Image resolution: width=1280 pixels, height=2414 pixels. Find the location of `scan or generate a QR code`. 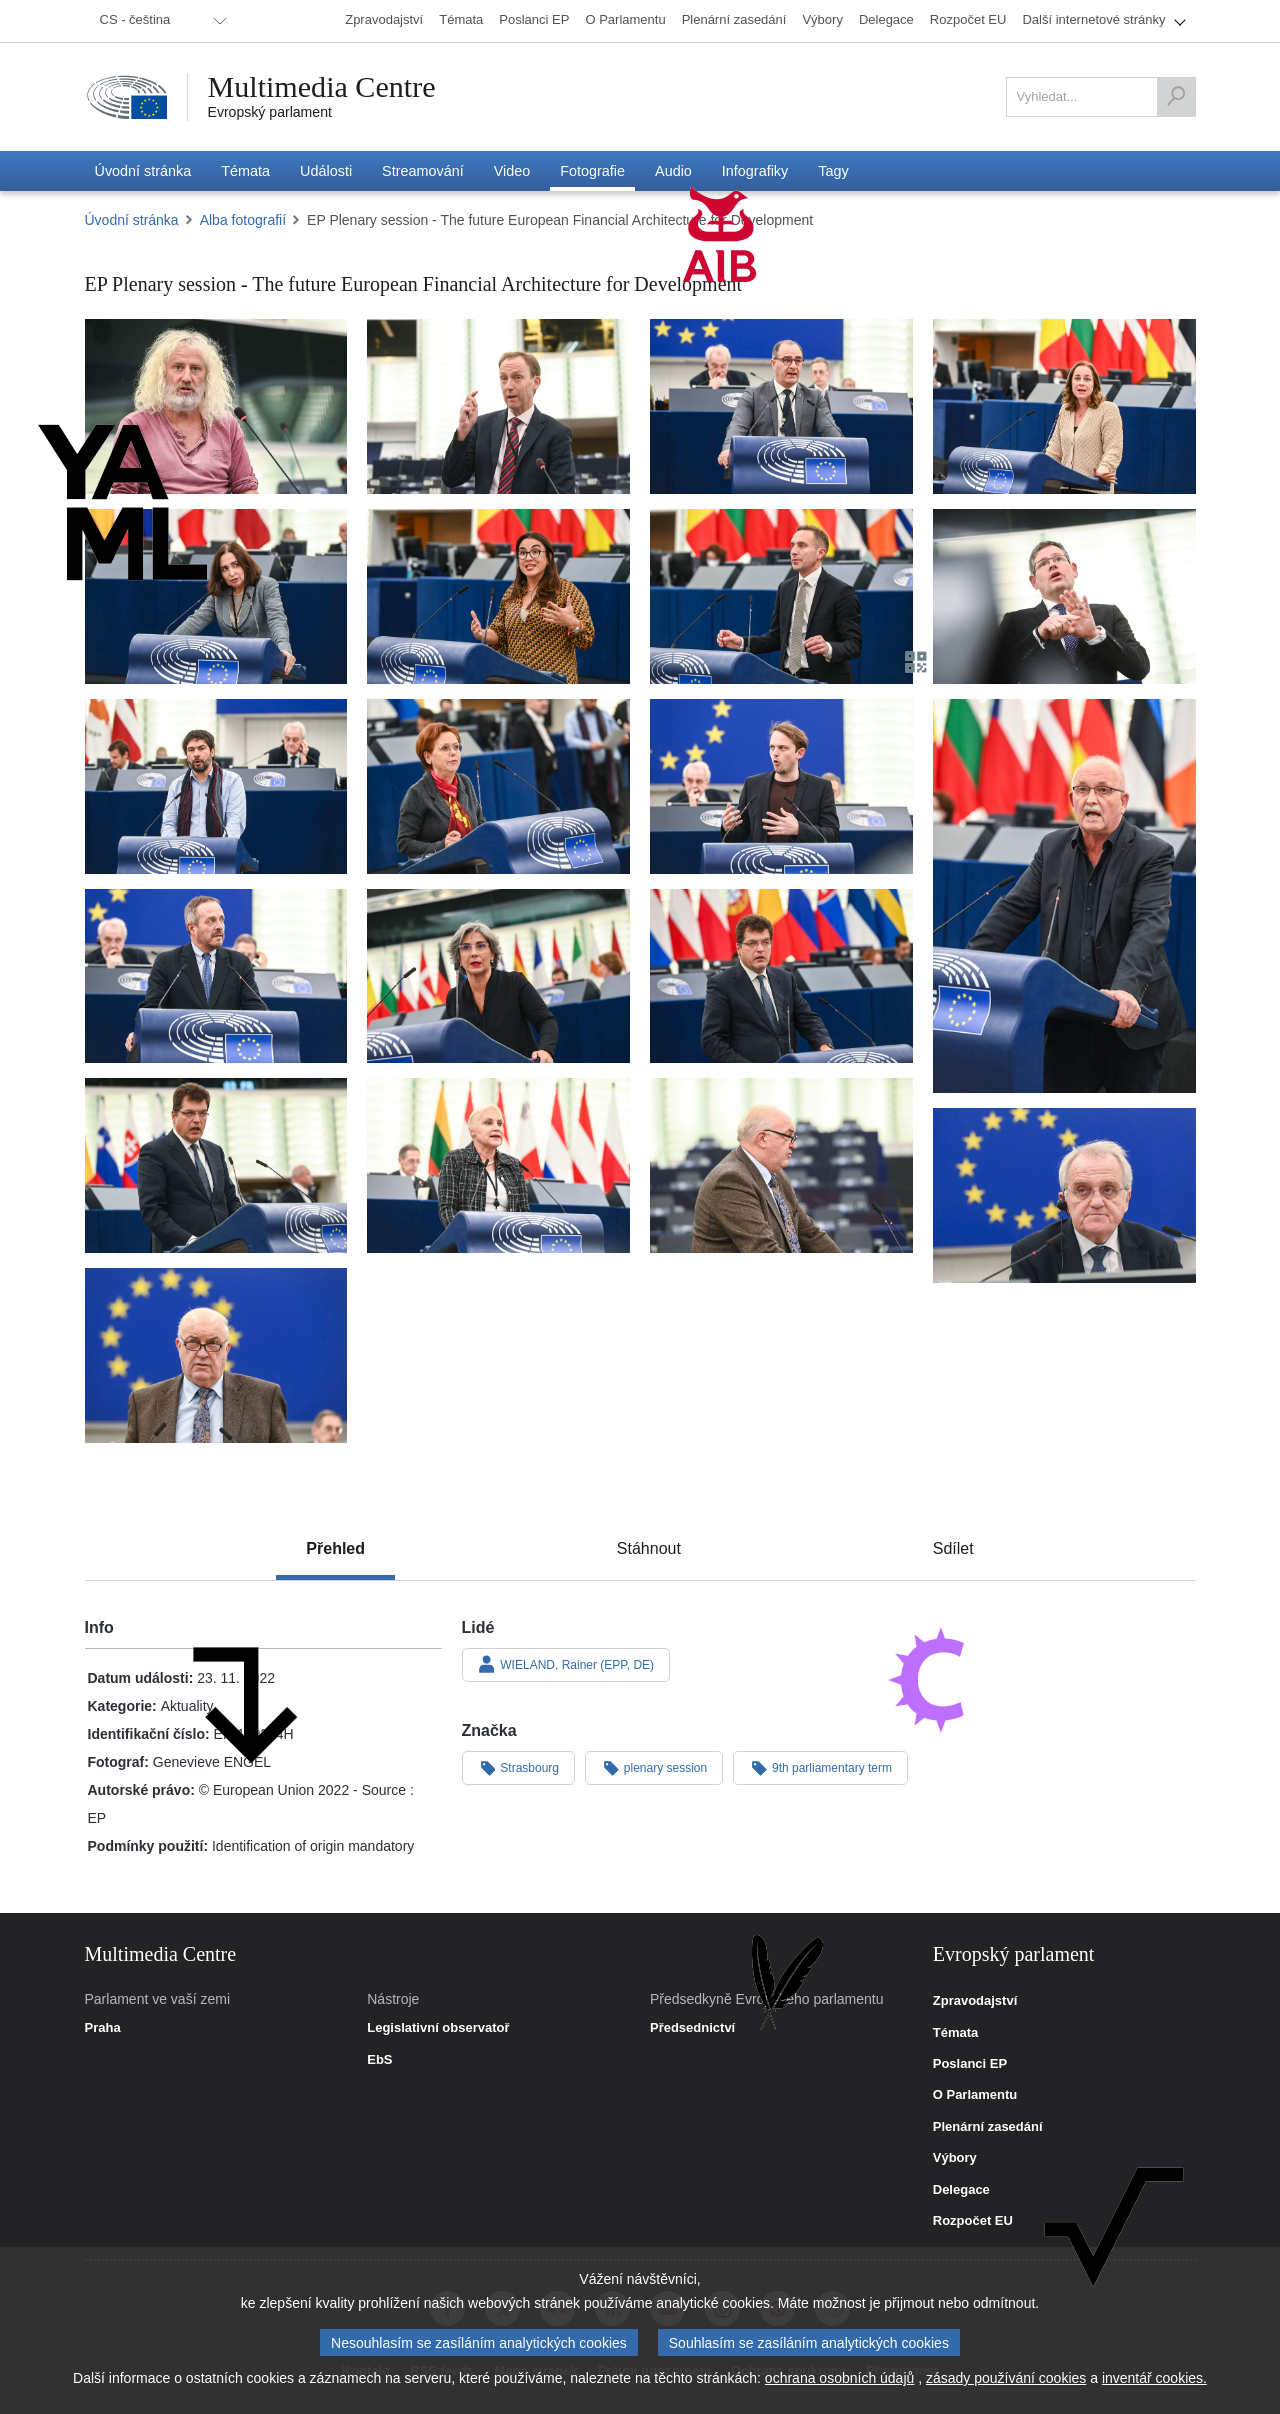

scan or generate a QR code is located at coordinates (916, 662).